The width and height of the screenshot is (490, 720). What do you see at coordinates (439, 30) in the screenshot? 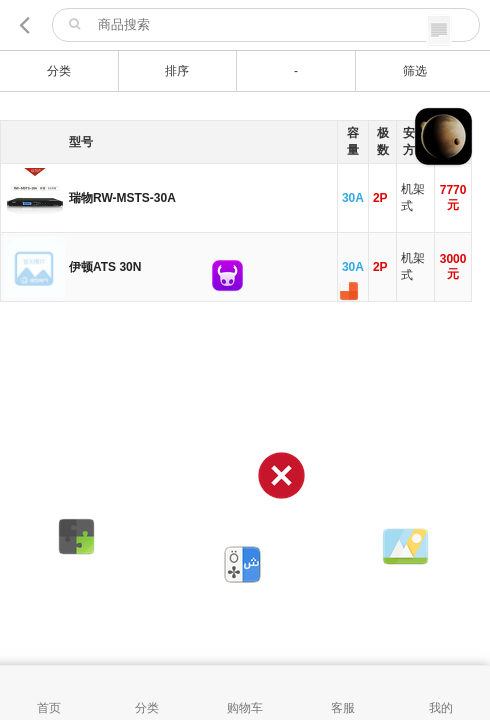
I see `indicates a file or folder contains documents` at bounding box center [439, 30].